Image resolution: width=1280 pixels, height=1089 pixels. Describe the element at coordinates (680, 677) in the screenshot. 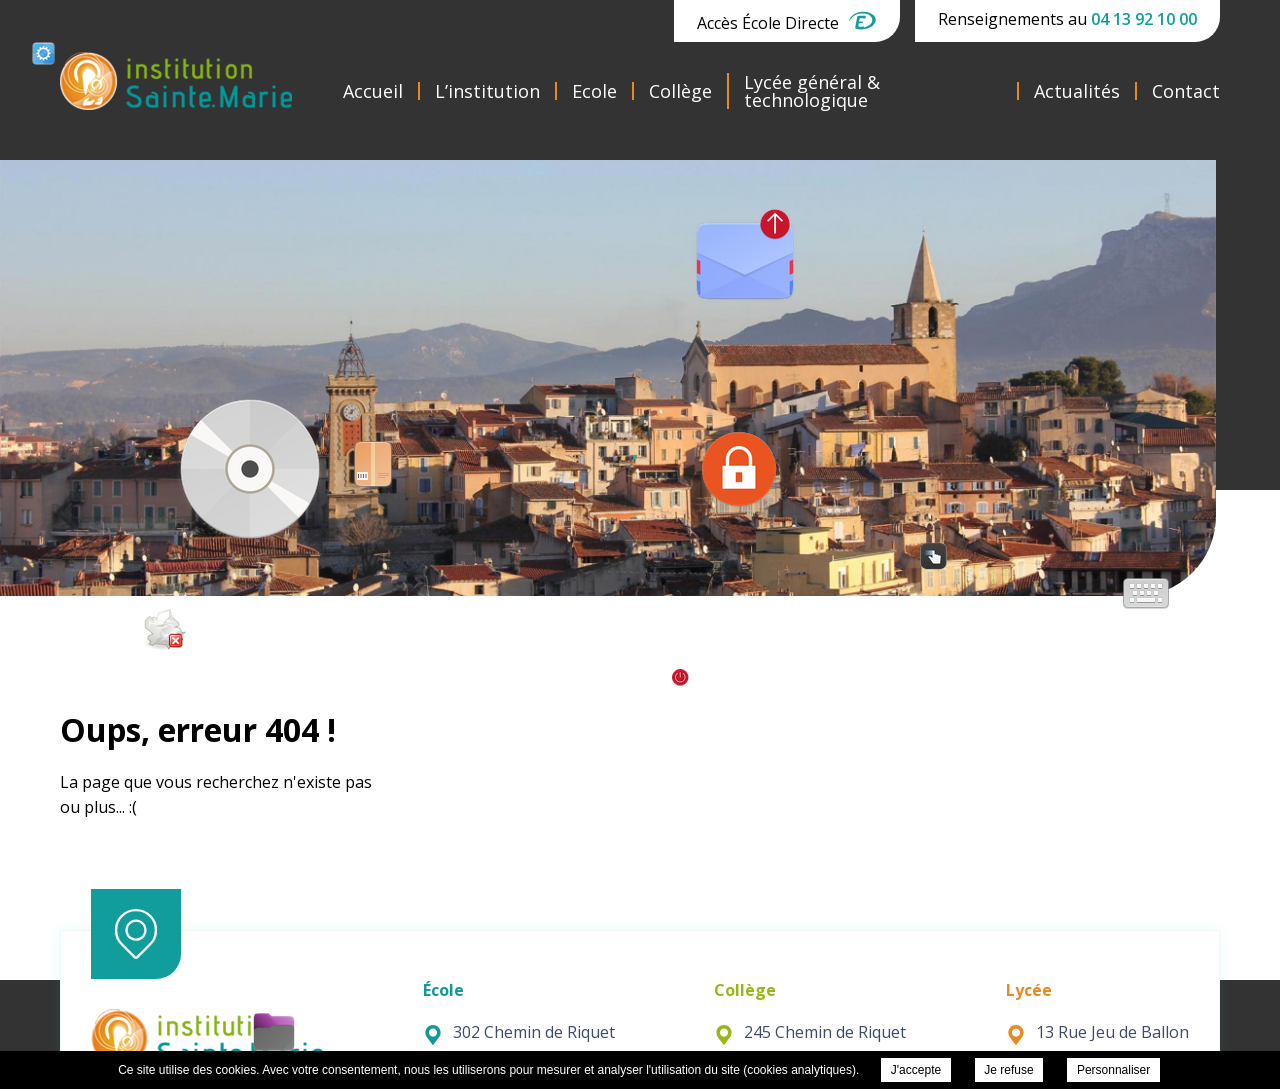

I see `shut down the system` at that location.